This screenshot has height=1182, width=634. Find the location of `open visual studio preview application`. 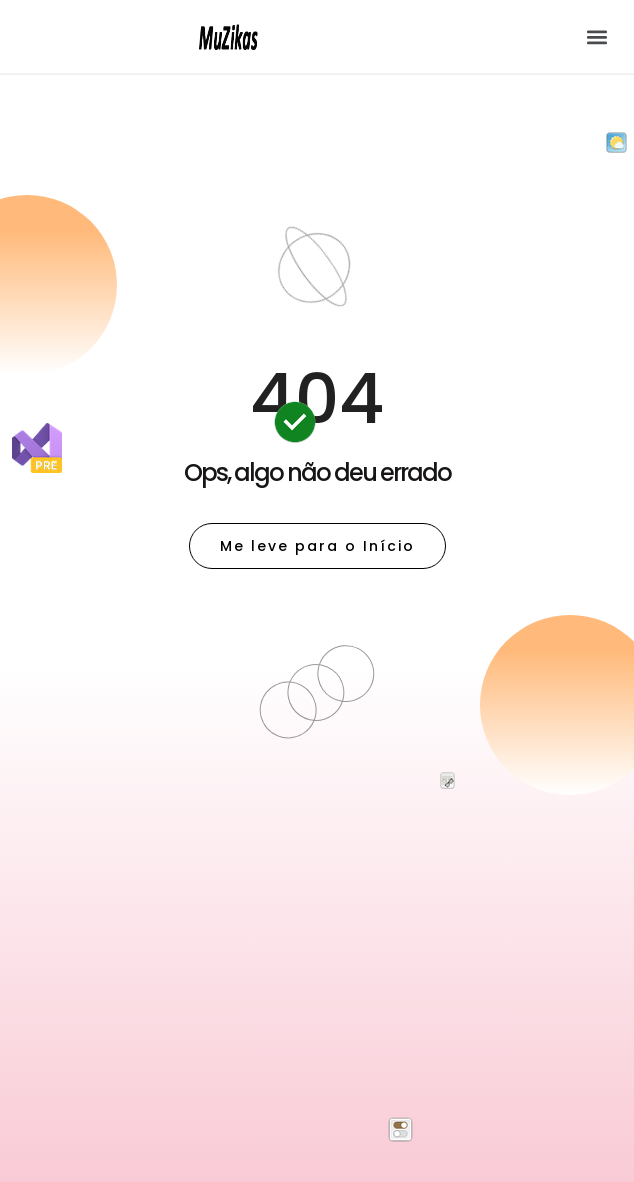

open visual studio preview application is located at coordinates (37, 448).